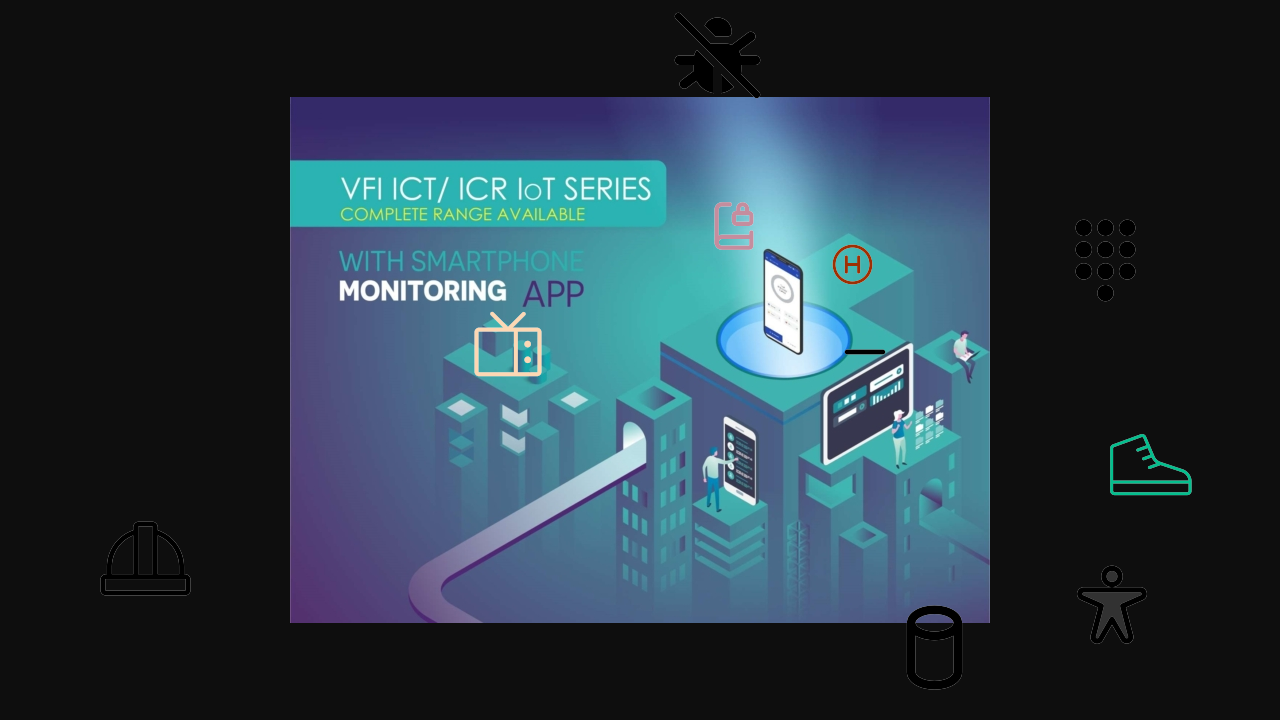 Image resolution: width=1280 pixels, height=720 pixels. Describe the element at coordinates (1146, 467) in the screenshot. I see `browse footwear or shoe products` at that location.